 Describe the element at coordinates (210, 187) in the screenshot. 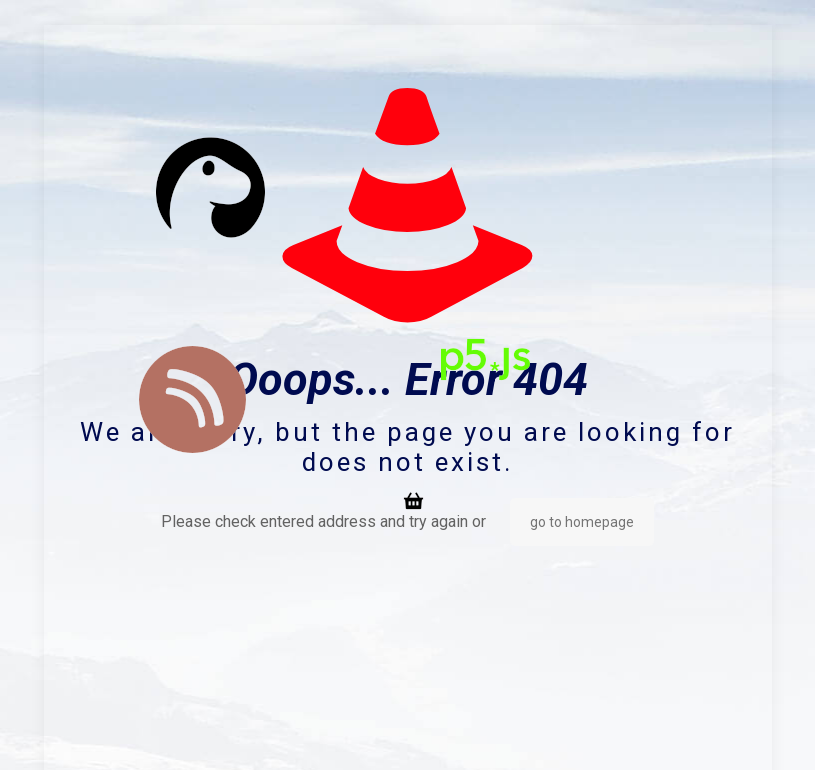

I see `Deno runtime logo` at that location.